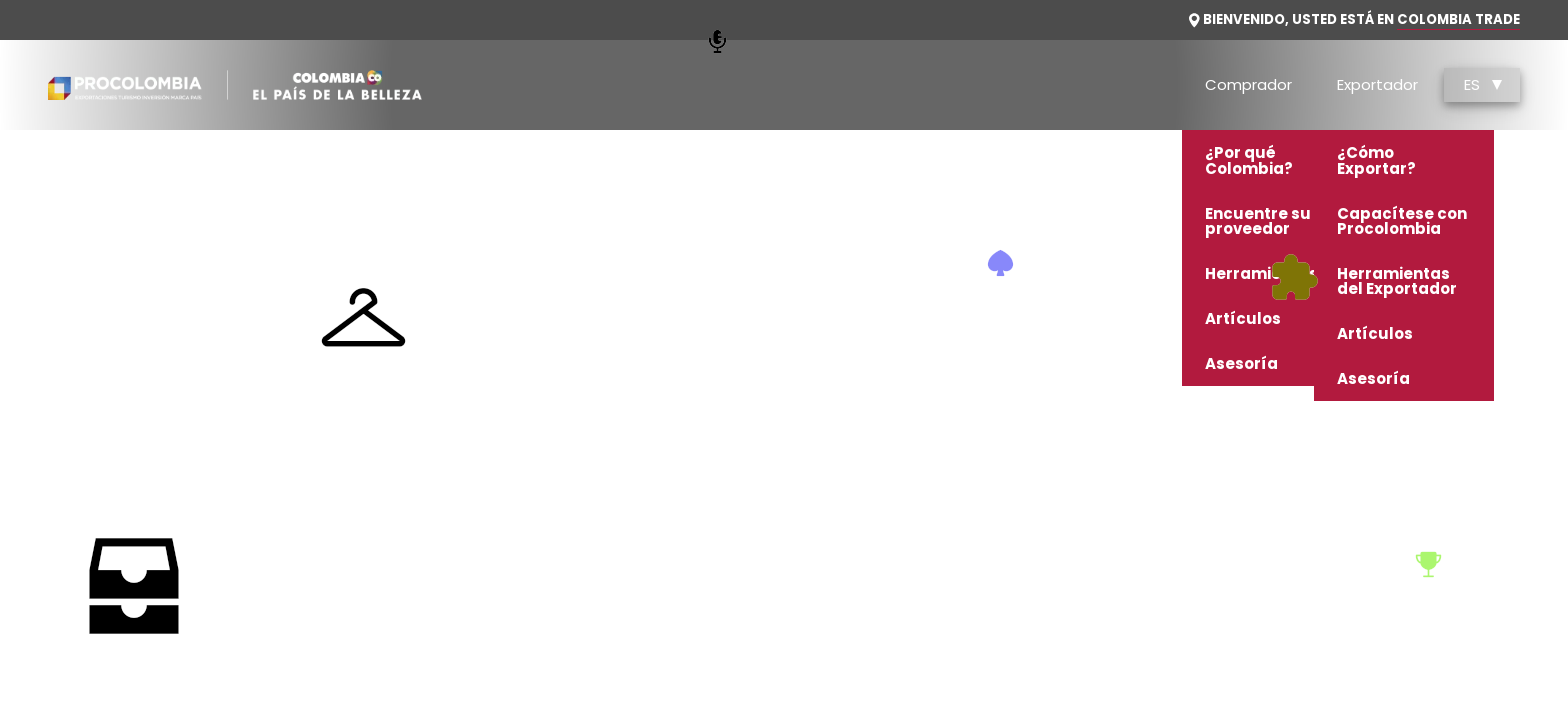  I want to click on access stacked file trays or inbox folders, so click(134, 586).